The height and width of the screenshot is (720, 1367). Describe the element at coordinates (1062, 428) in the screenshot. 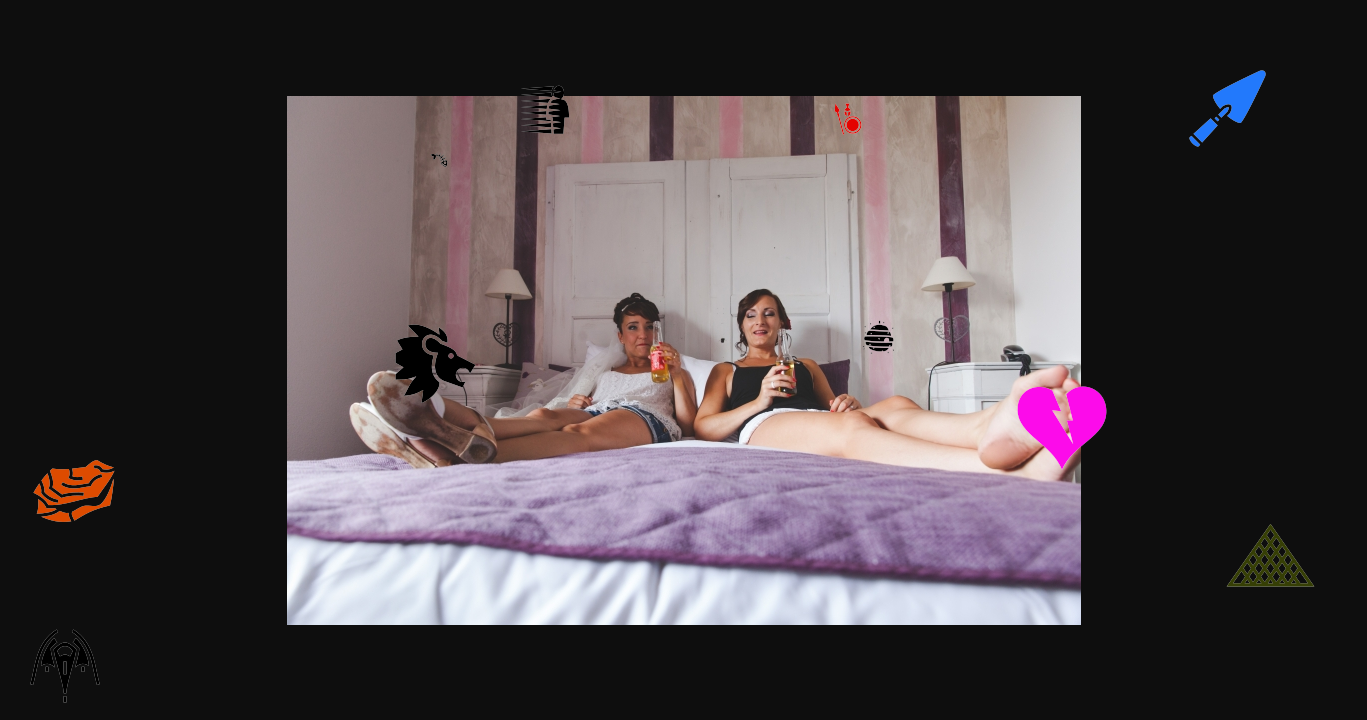

I see `indicates a dislike or negative reaction` at that location.